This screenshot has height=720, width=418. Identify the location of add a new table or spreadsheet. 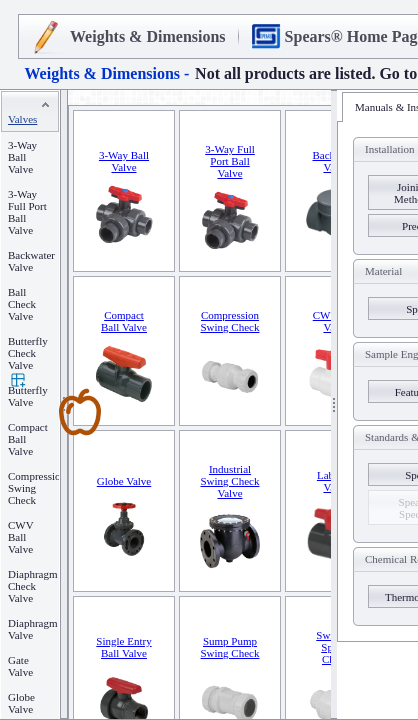
(18, 380).